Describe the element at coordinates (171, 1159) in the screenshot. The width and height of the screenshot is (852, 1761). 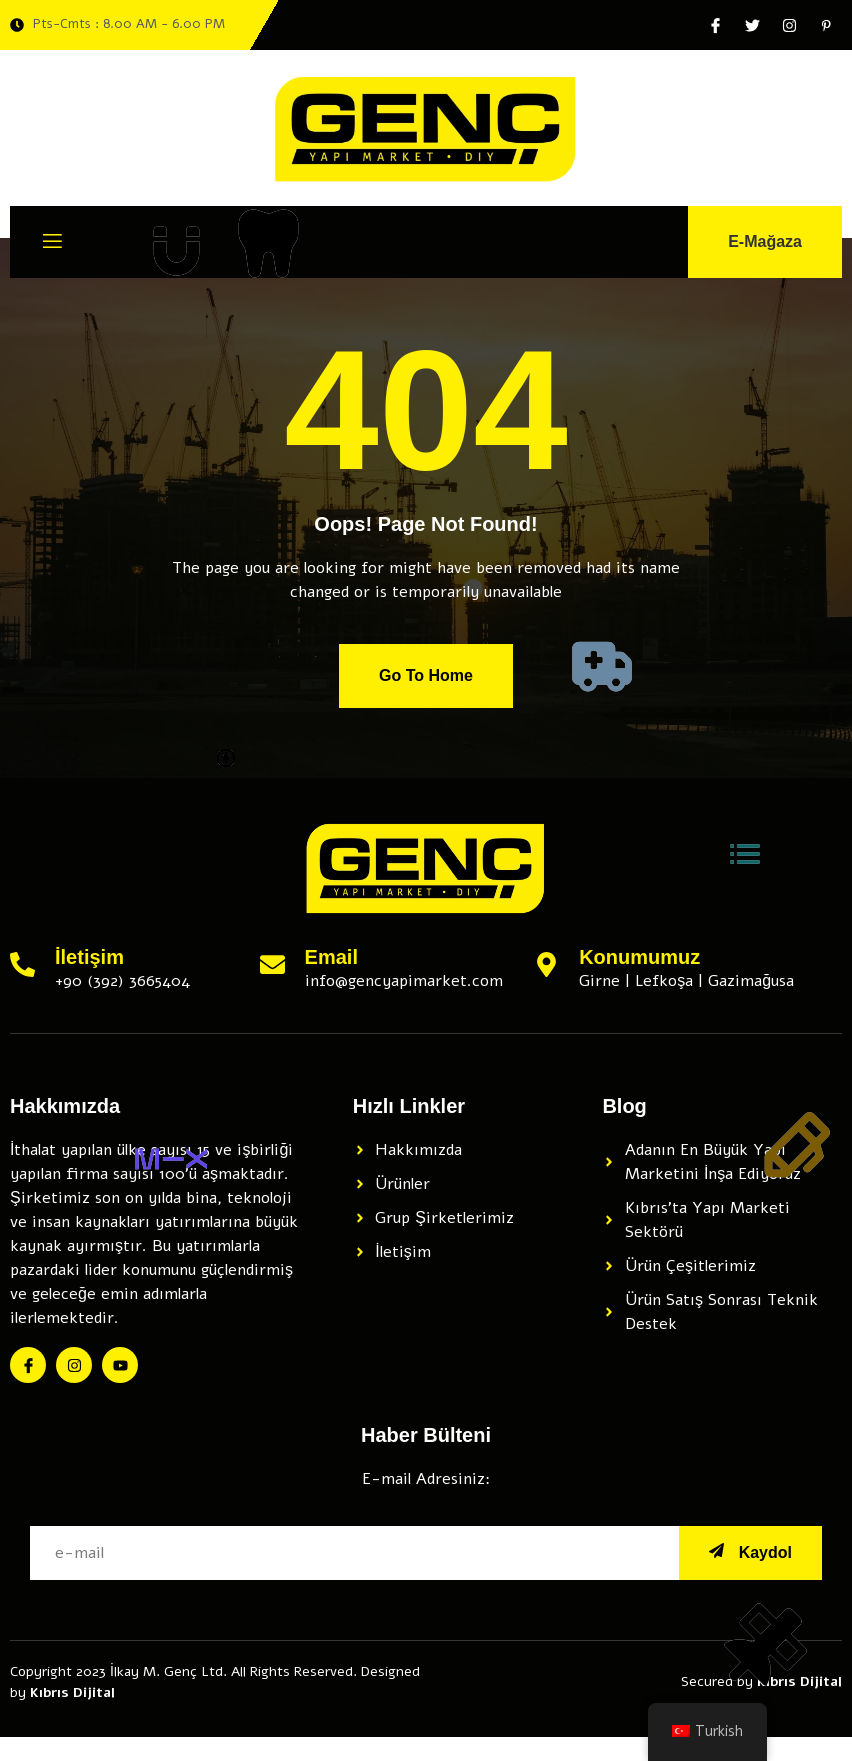
I see `open mixcloud app or website` at that location.